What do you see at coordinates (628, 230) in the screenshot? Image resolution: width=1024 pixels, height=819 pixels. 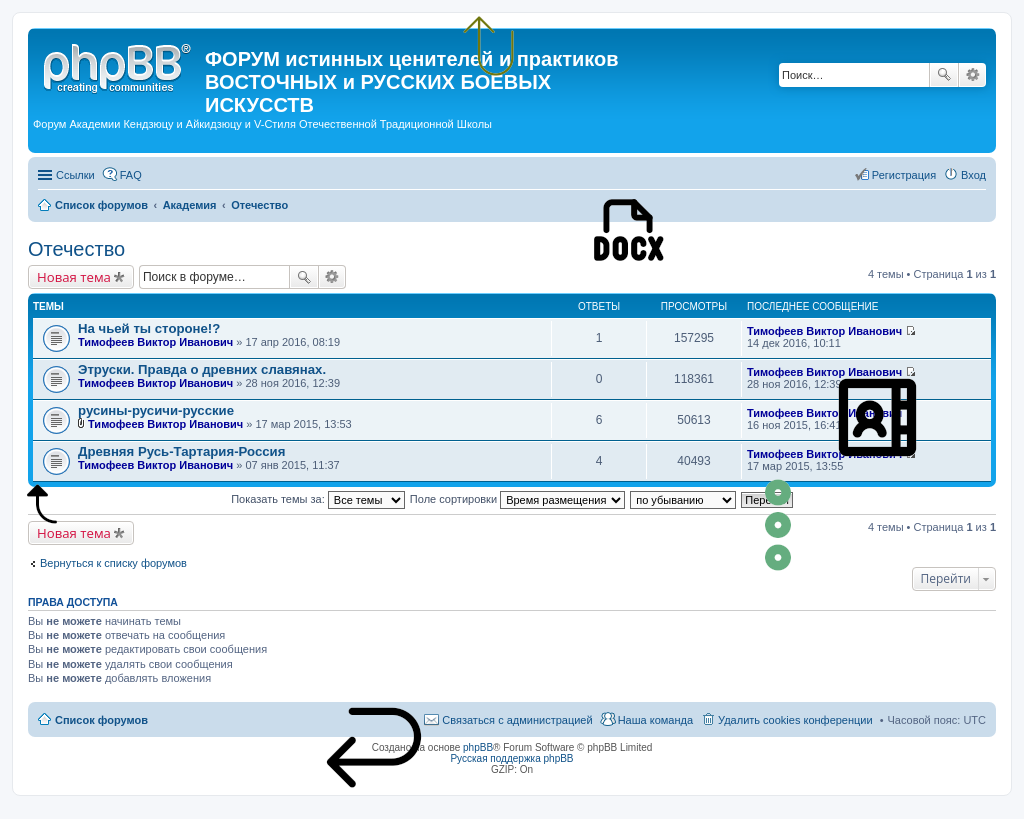 I see `indicates a Microsoft Word document file` at bounding box center [628, 230].